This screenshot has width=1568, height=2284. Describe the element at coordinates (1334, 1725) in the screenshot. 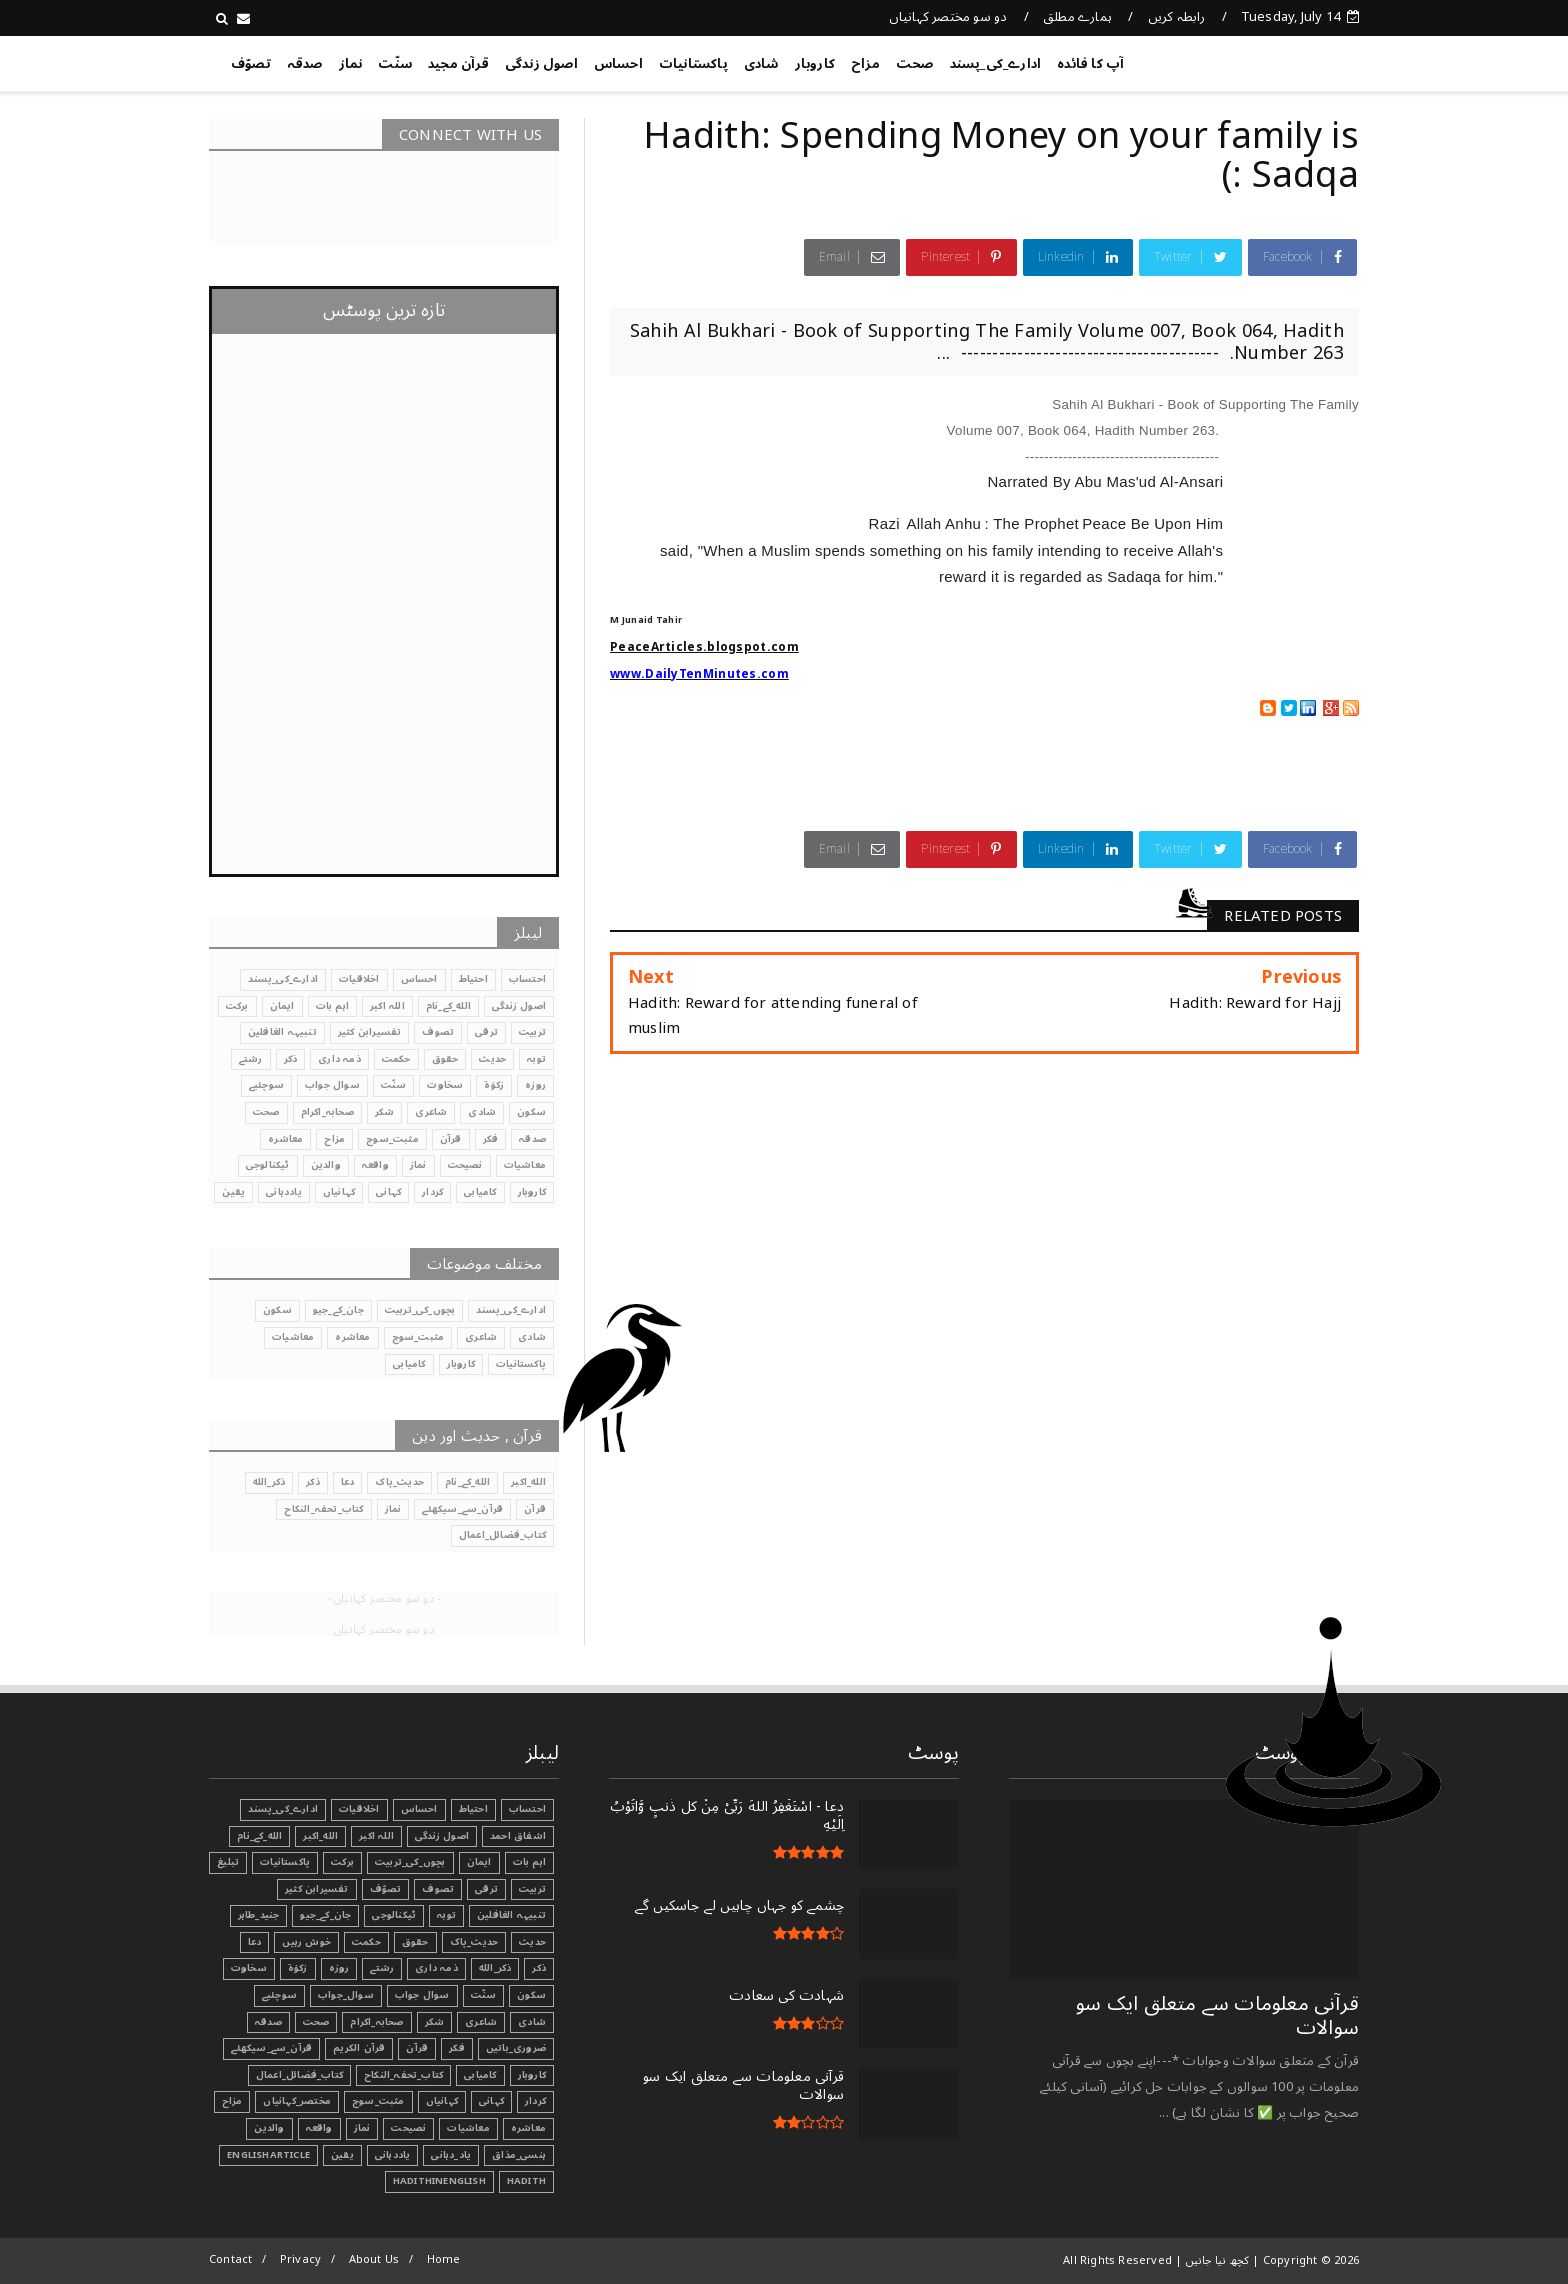

I see `indicates water or liquid effect in gameplay` at that location.